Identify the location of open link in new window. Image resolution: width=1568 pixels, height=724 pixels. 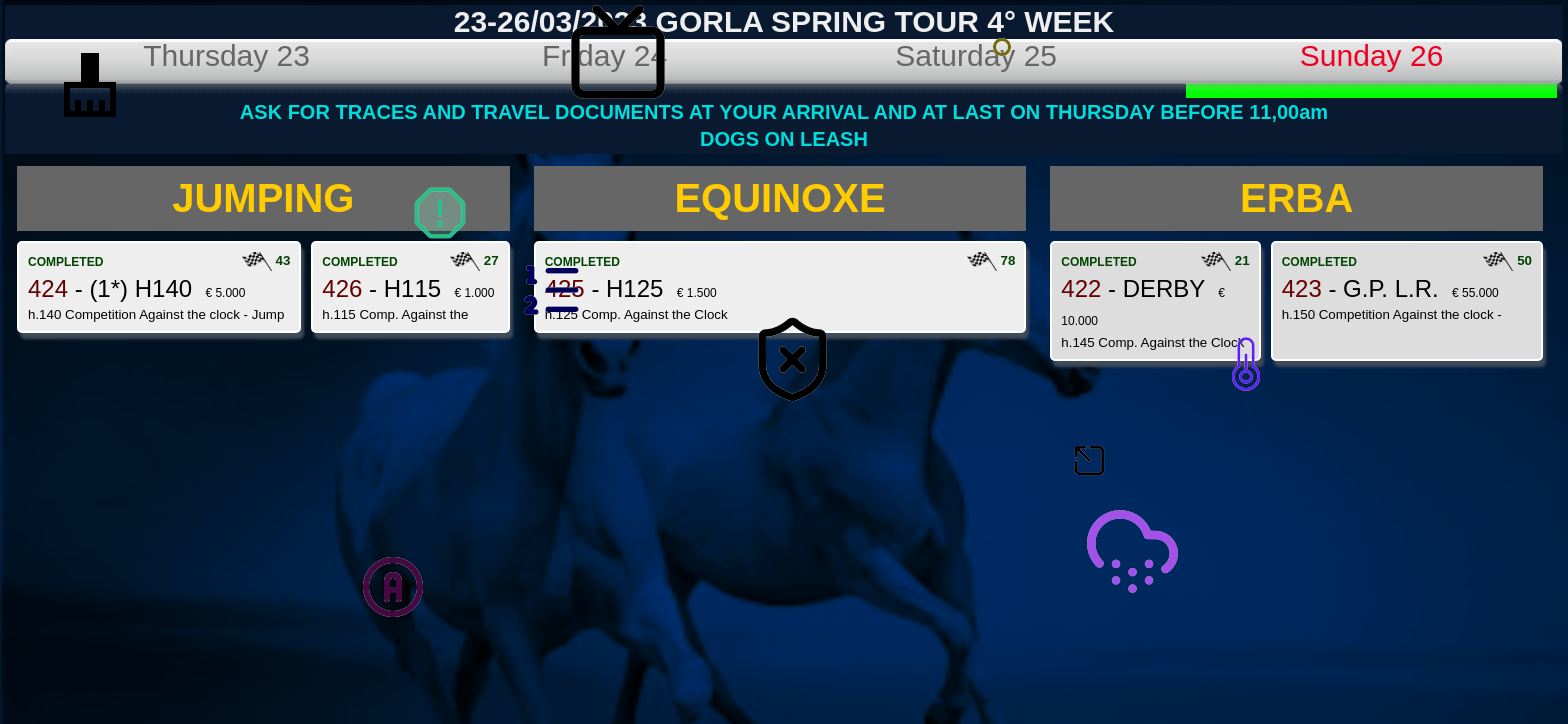
(1089, 460).